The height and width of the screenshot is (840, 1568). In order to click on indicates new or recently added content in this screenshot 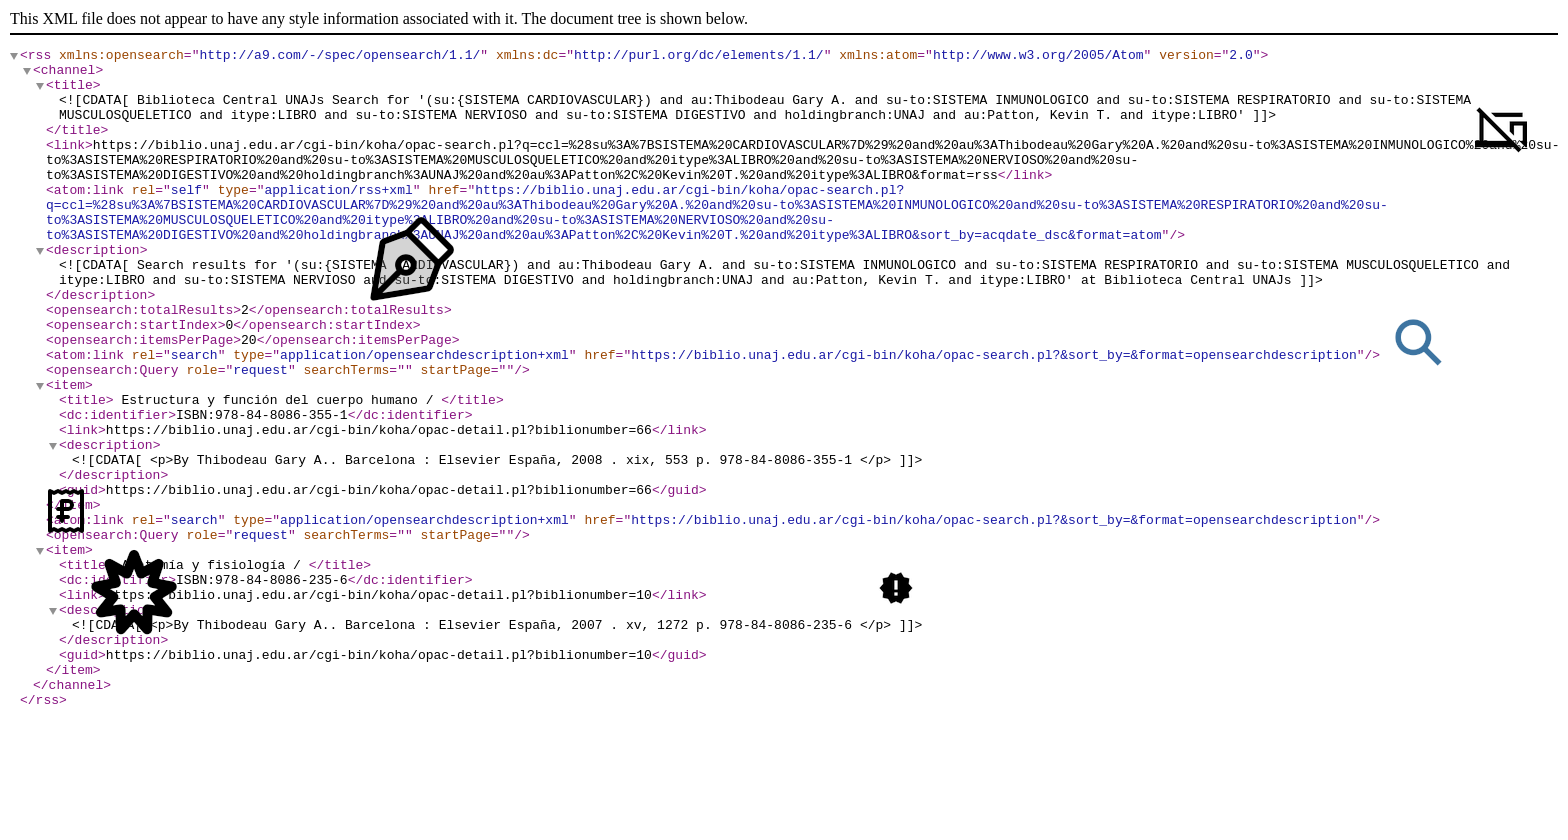, I will do `click(896, 588)`.